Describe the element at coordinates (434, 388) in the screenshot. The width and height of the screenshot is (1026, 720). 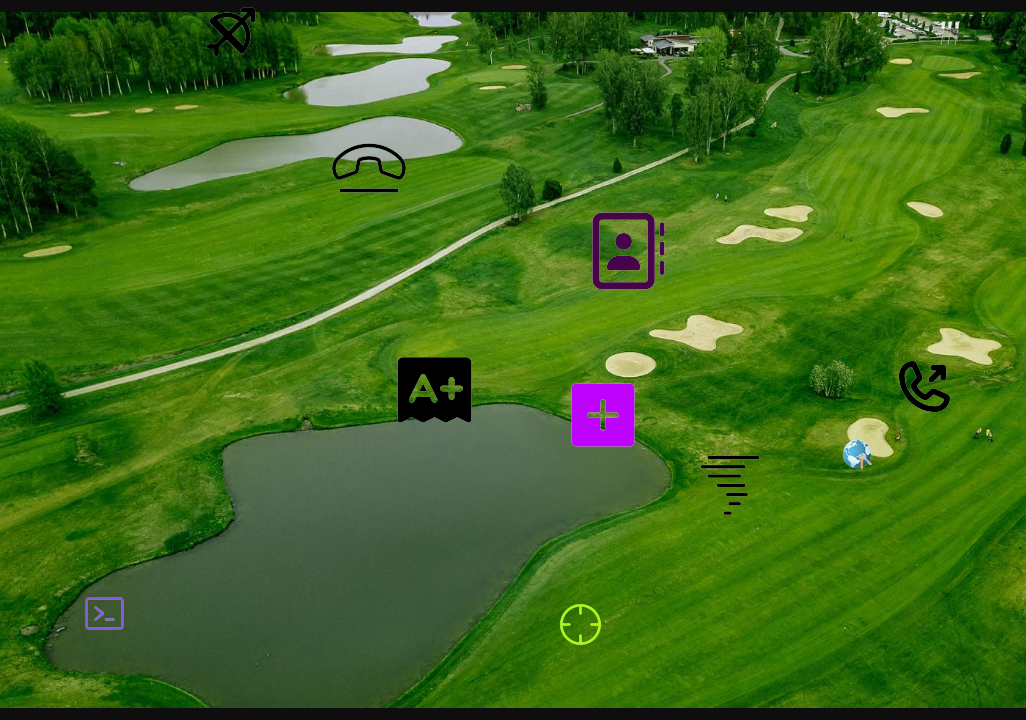
I see `view exam or test results` at that location.